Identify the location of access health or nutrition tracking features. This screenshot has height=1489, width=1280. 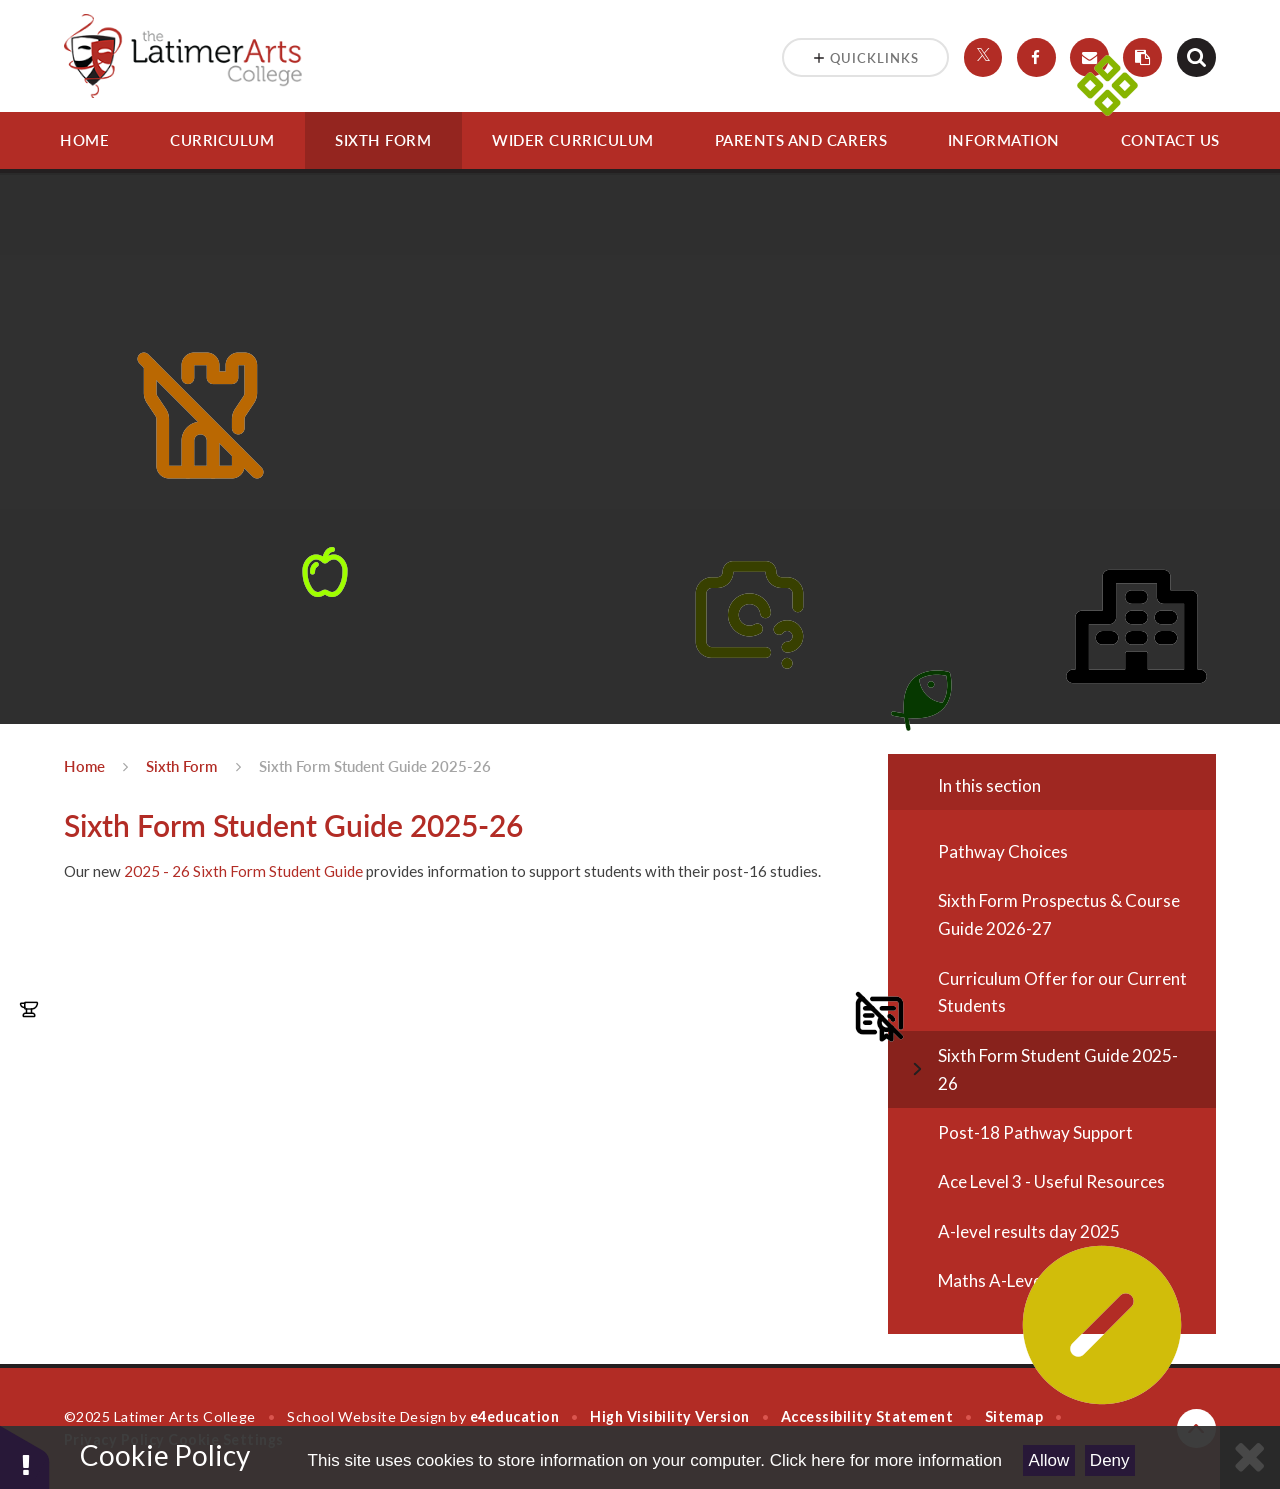
(325, 572).